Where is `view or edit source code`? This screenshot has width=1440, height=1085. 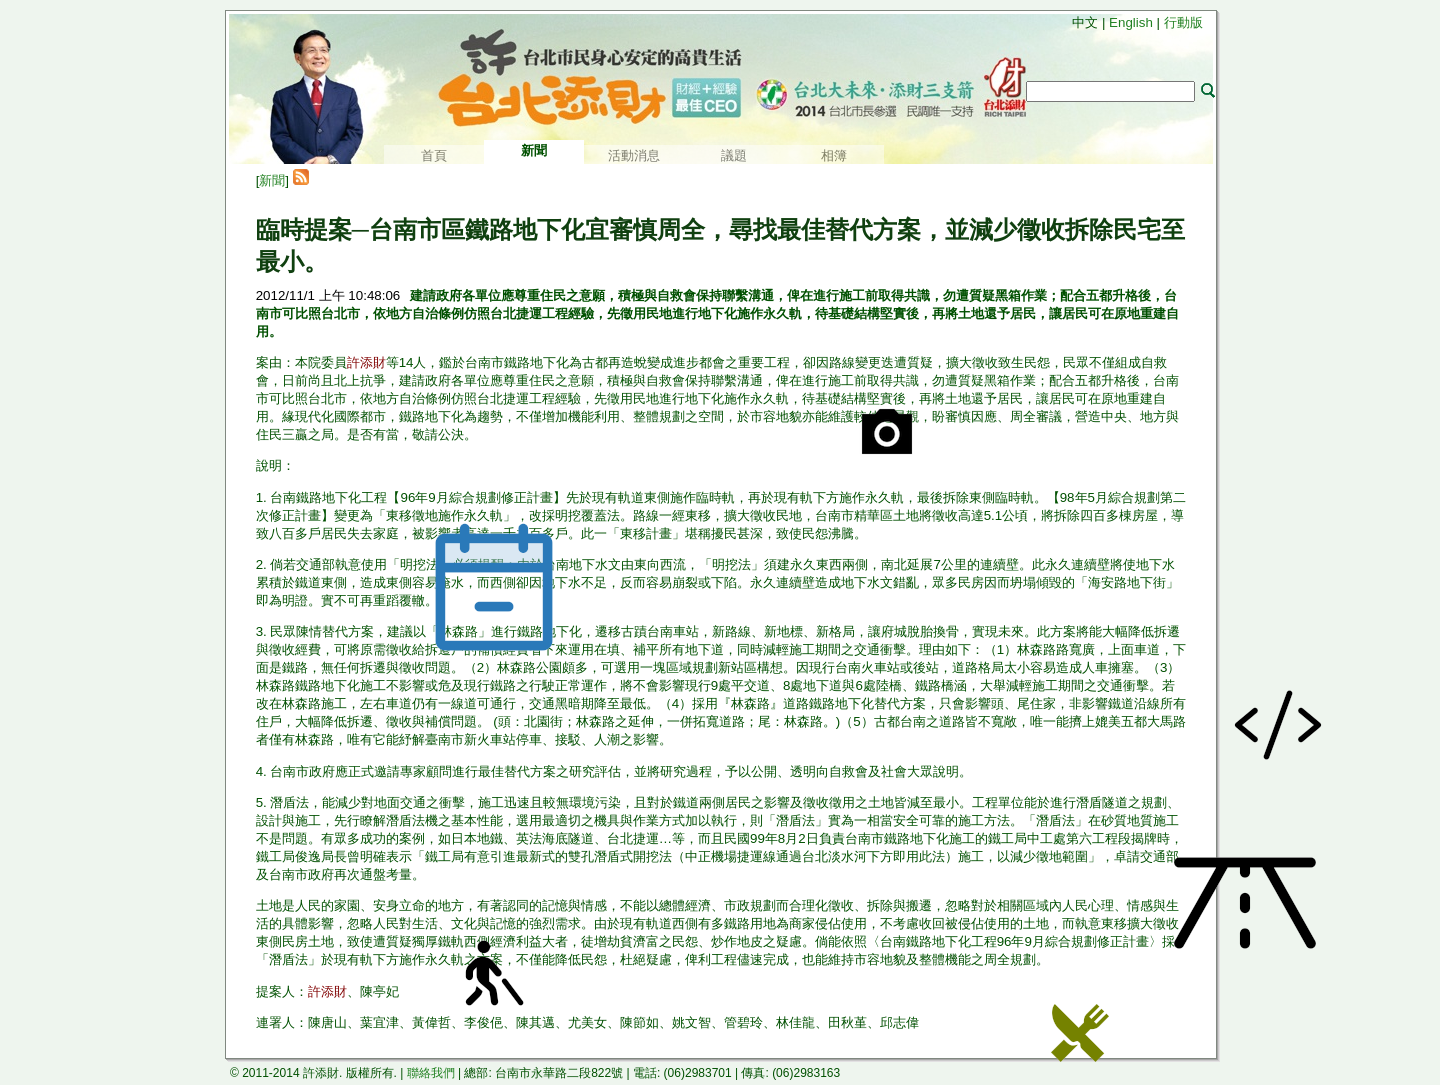
view or edit source code is located at coordinates (1278, 725).